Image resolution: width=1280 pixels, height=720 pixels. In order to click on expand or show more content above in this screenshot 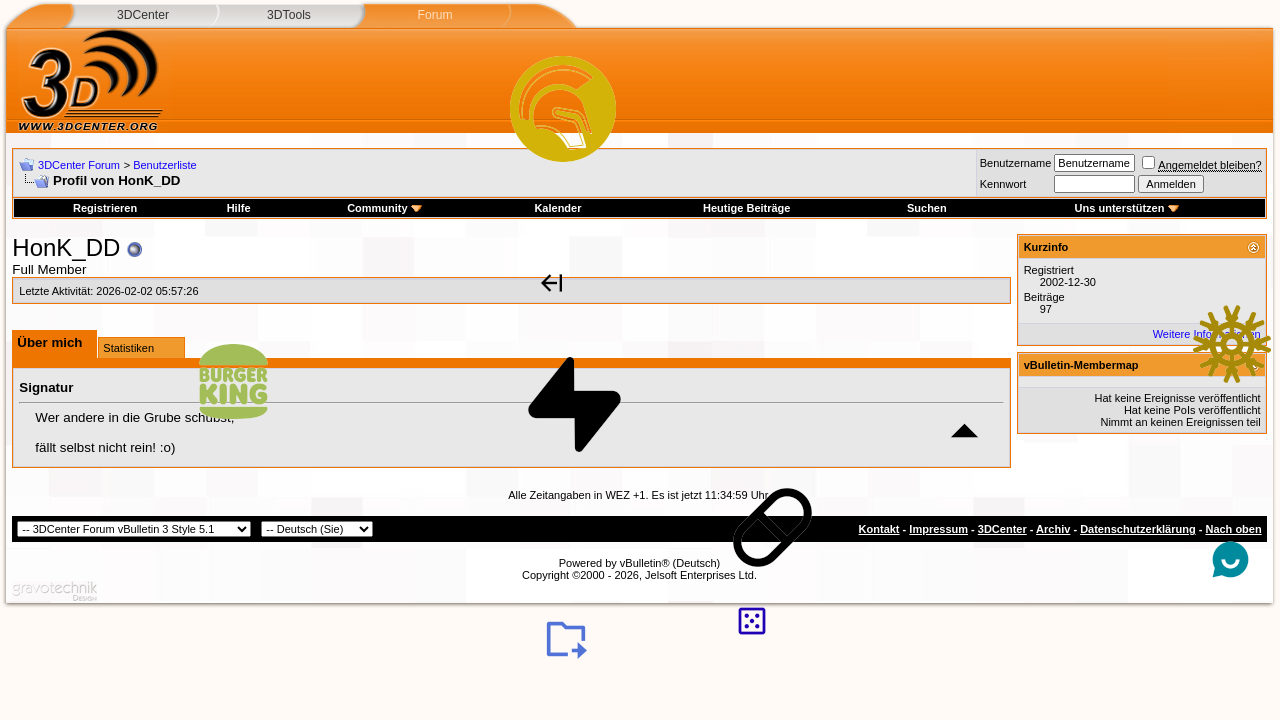, I will do `click(964, 430)`.